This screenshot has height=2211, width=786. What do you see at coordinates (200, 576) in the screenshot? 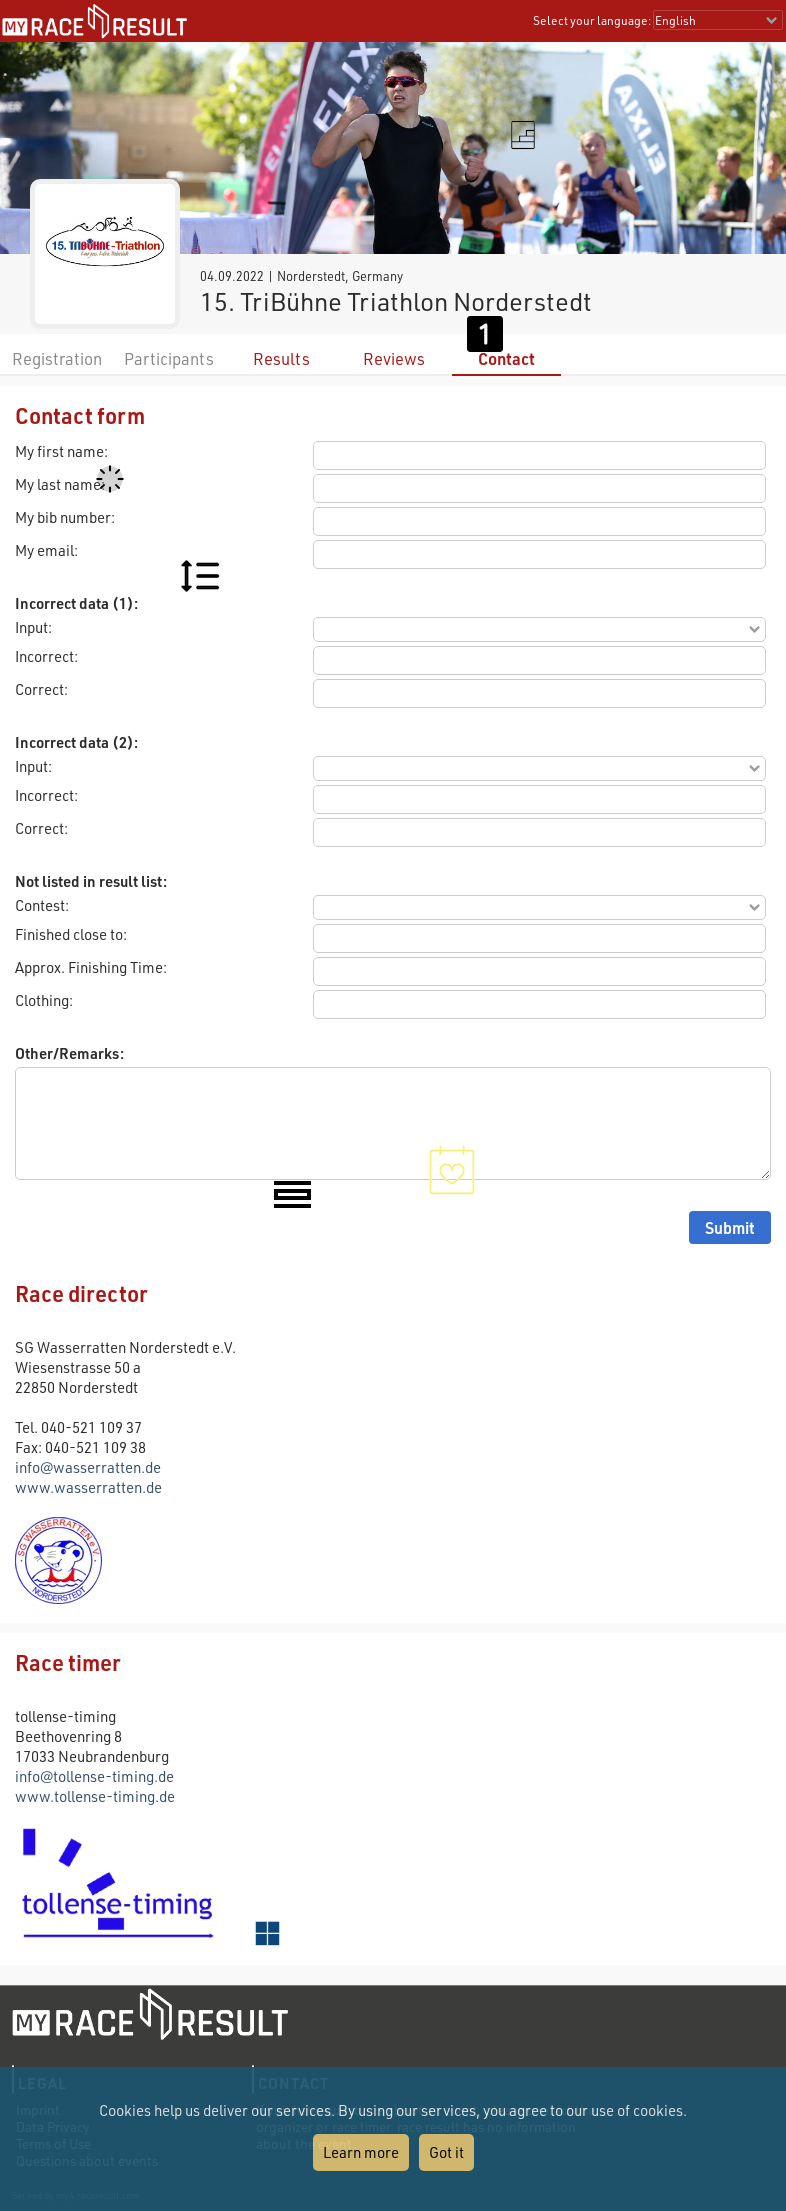
I see `adjust line spacing in text` at bounding box center [200, 576].